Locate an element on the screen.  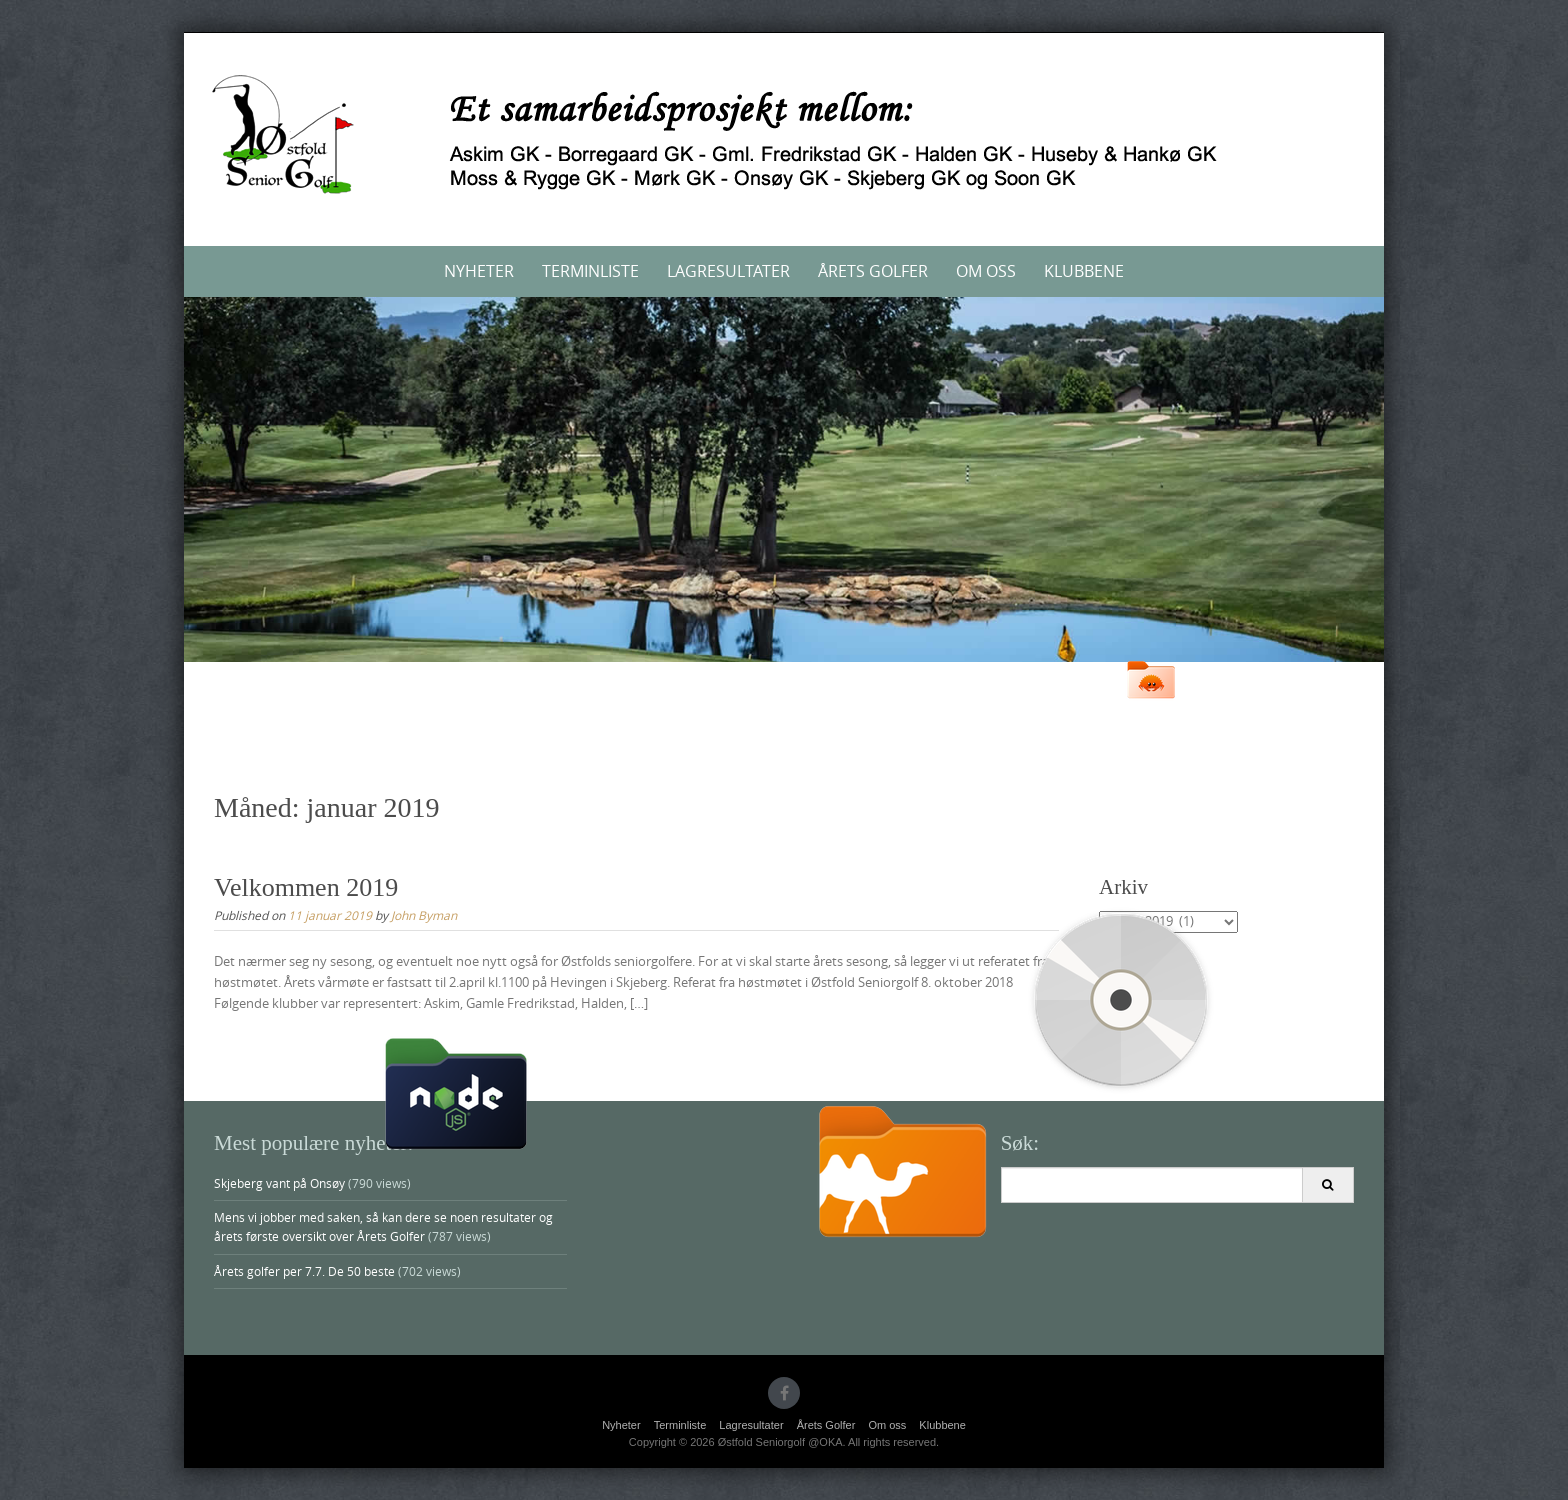
folder containing OCaml programming files is located at coordinates (902, 1176).